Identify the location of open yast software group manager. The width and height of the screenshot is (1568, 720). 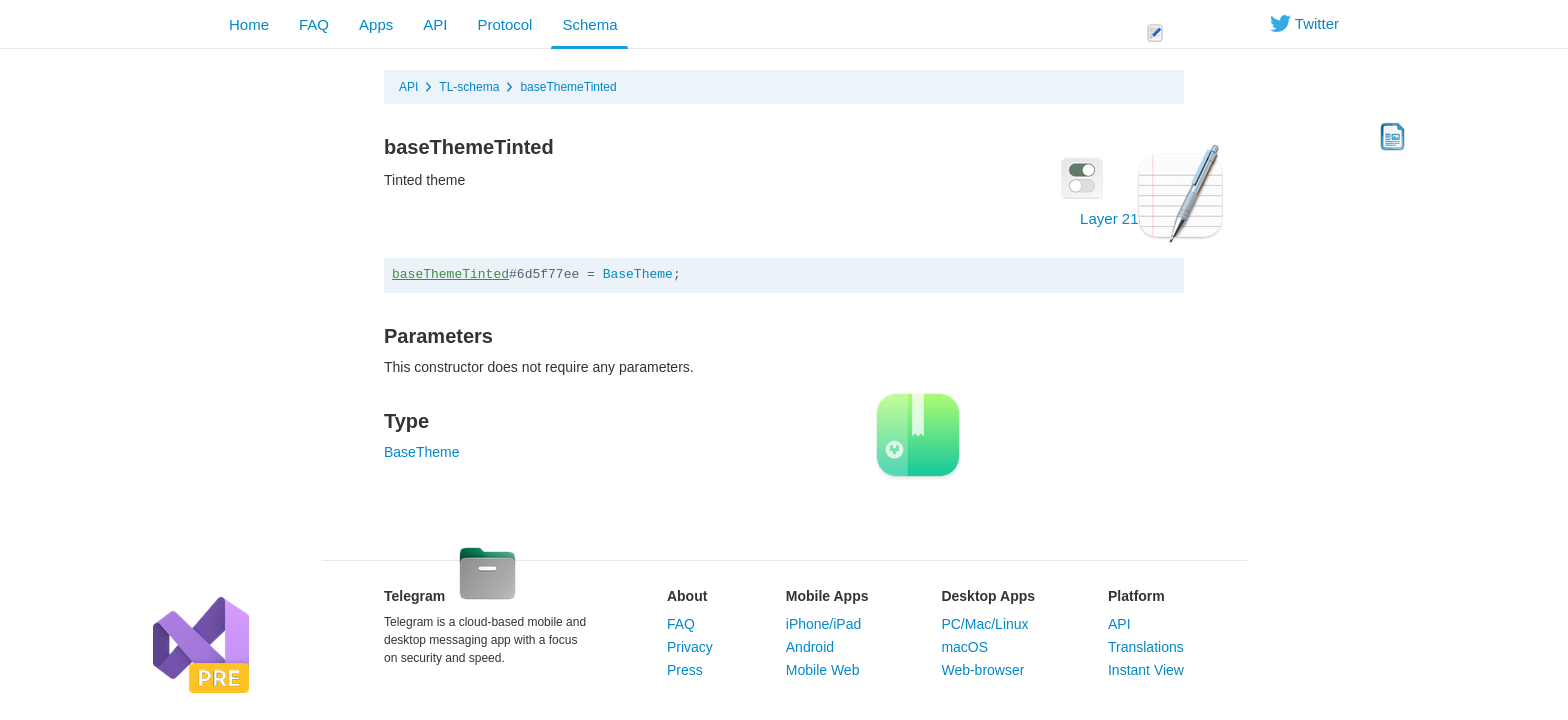
(918, 435).